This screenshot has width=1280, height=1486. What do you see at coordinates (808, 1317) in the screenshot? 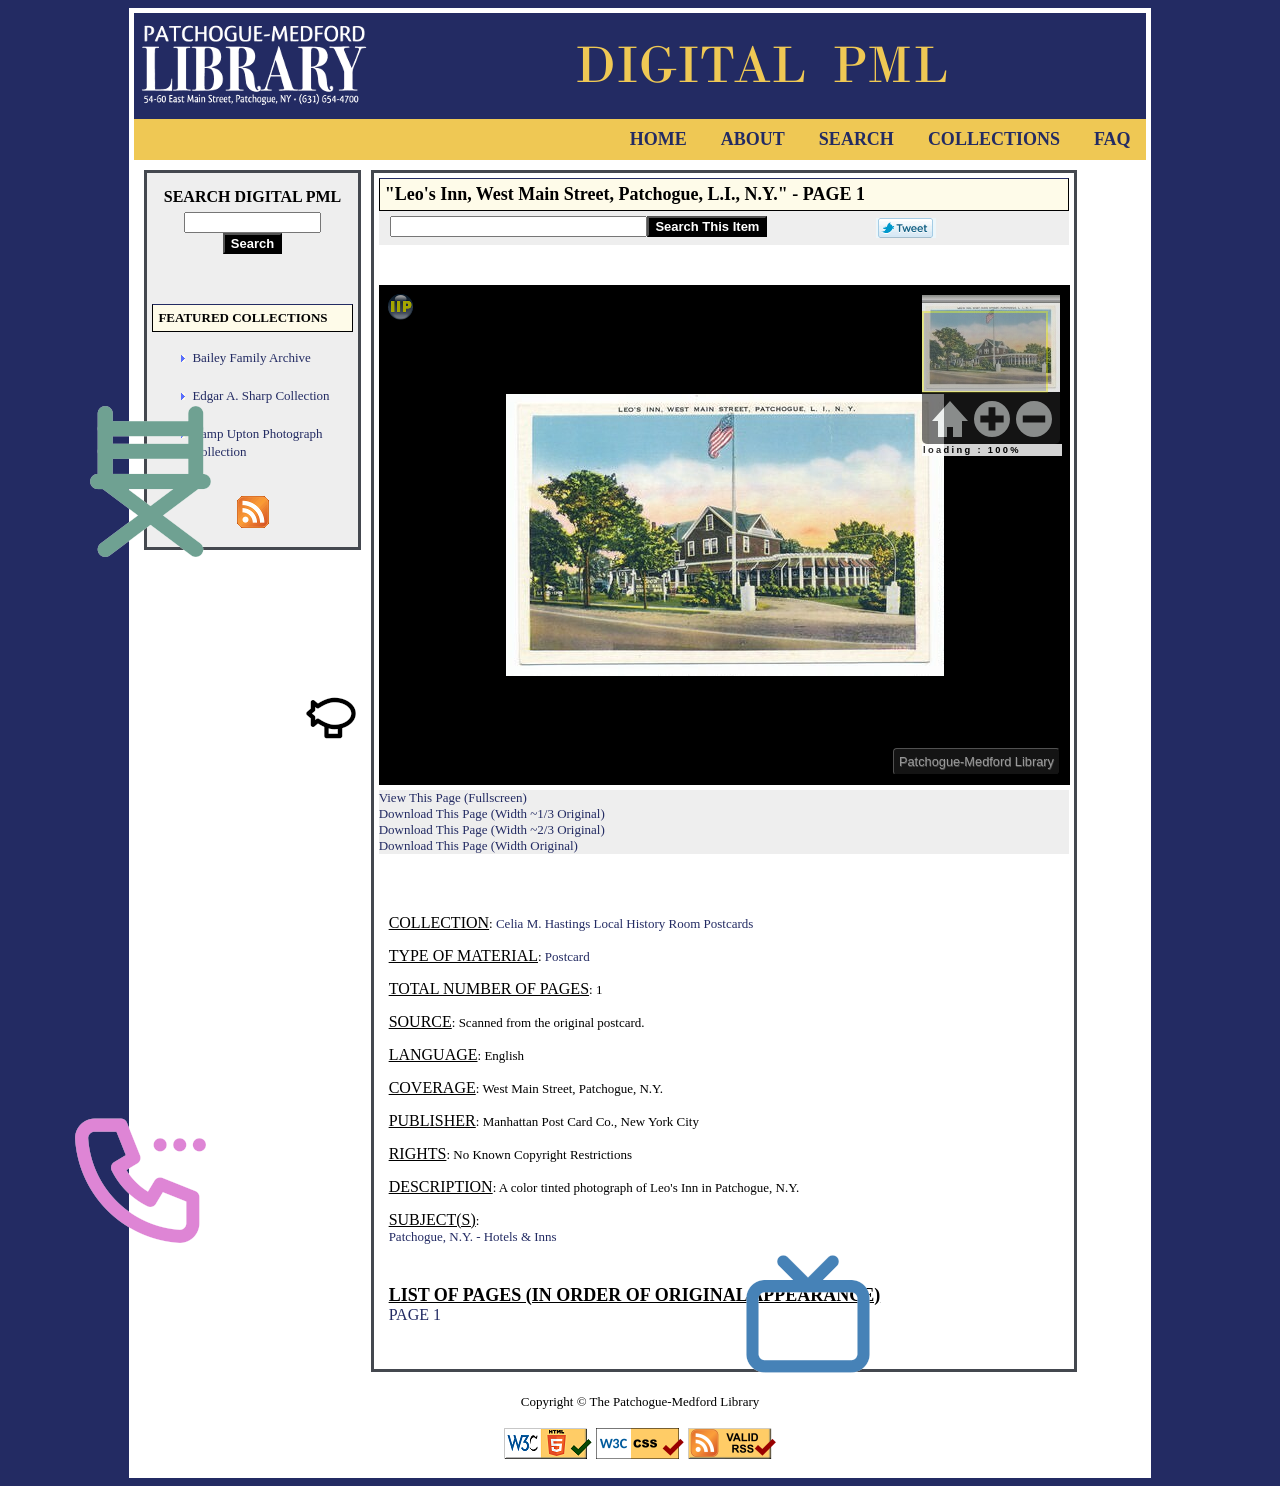
I see `access tv or video streaming options` at bounding box center [808, 1317].